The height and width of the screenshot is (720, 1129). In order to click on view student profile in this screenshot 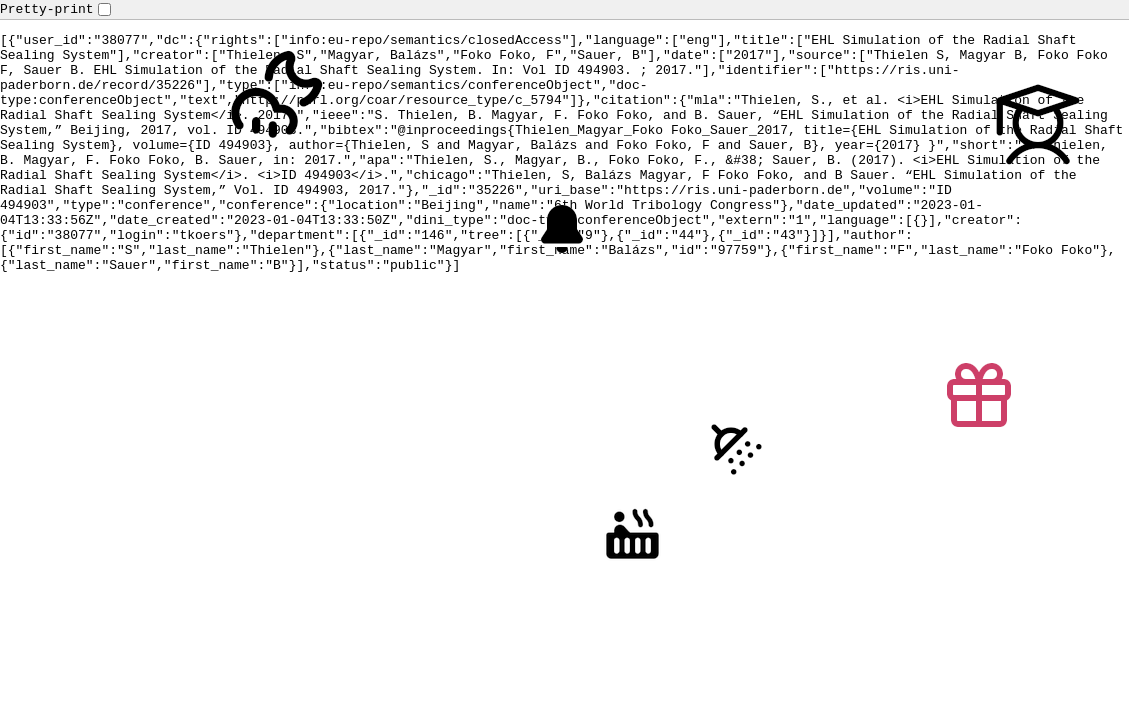, I will do `click(1038, 126)`.